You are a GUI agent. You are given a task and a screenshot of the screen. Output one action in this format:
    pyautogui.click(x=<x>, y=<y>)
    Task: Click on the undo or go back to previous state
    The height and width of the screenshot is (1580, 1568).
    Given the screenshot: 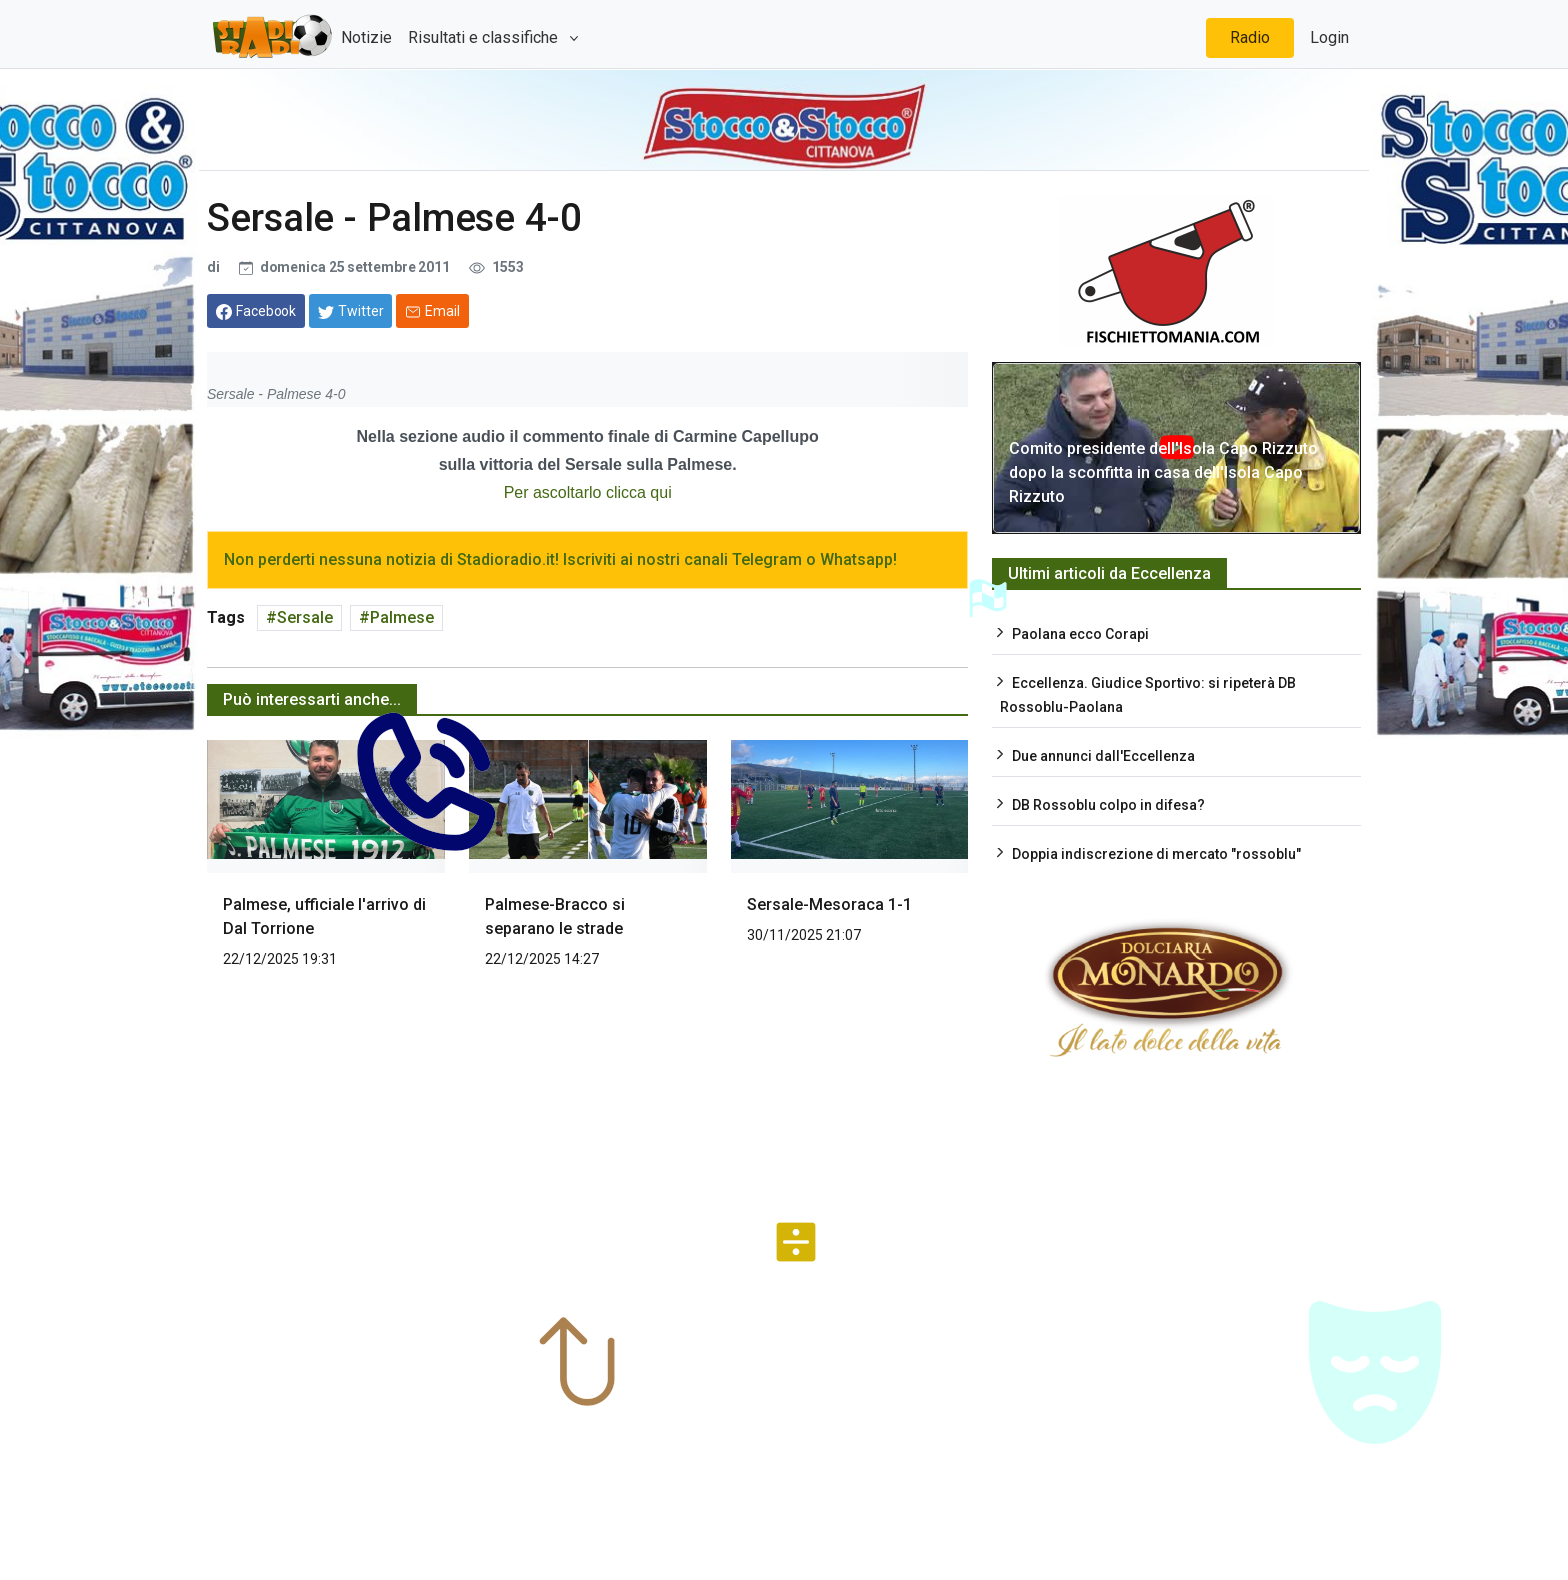 What is the action you would take?
    pyautogui.click(x=580, y=1361)
    